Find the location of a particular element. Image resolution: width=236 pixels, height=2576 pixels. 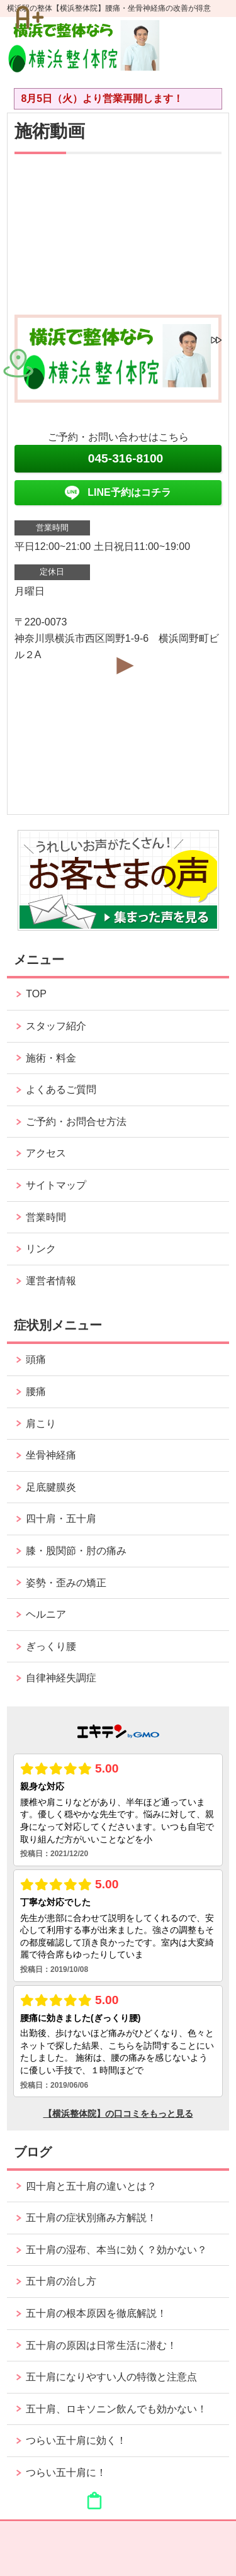

copy to clipboard is located at coordinates (94, 2500).